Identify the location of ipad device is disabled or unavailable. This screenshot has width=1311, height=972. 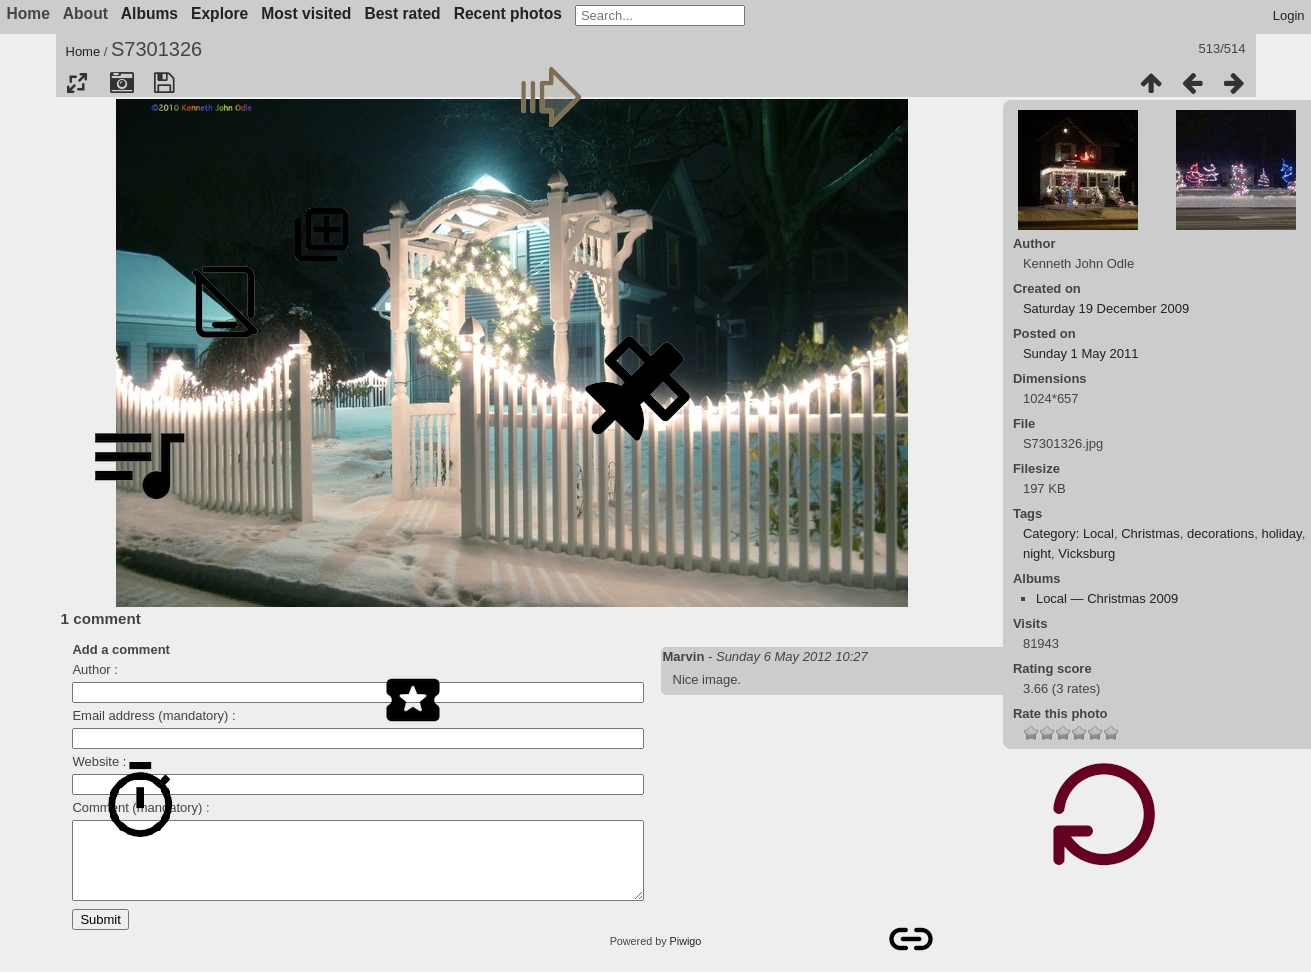
(225, 302).